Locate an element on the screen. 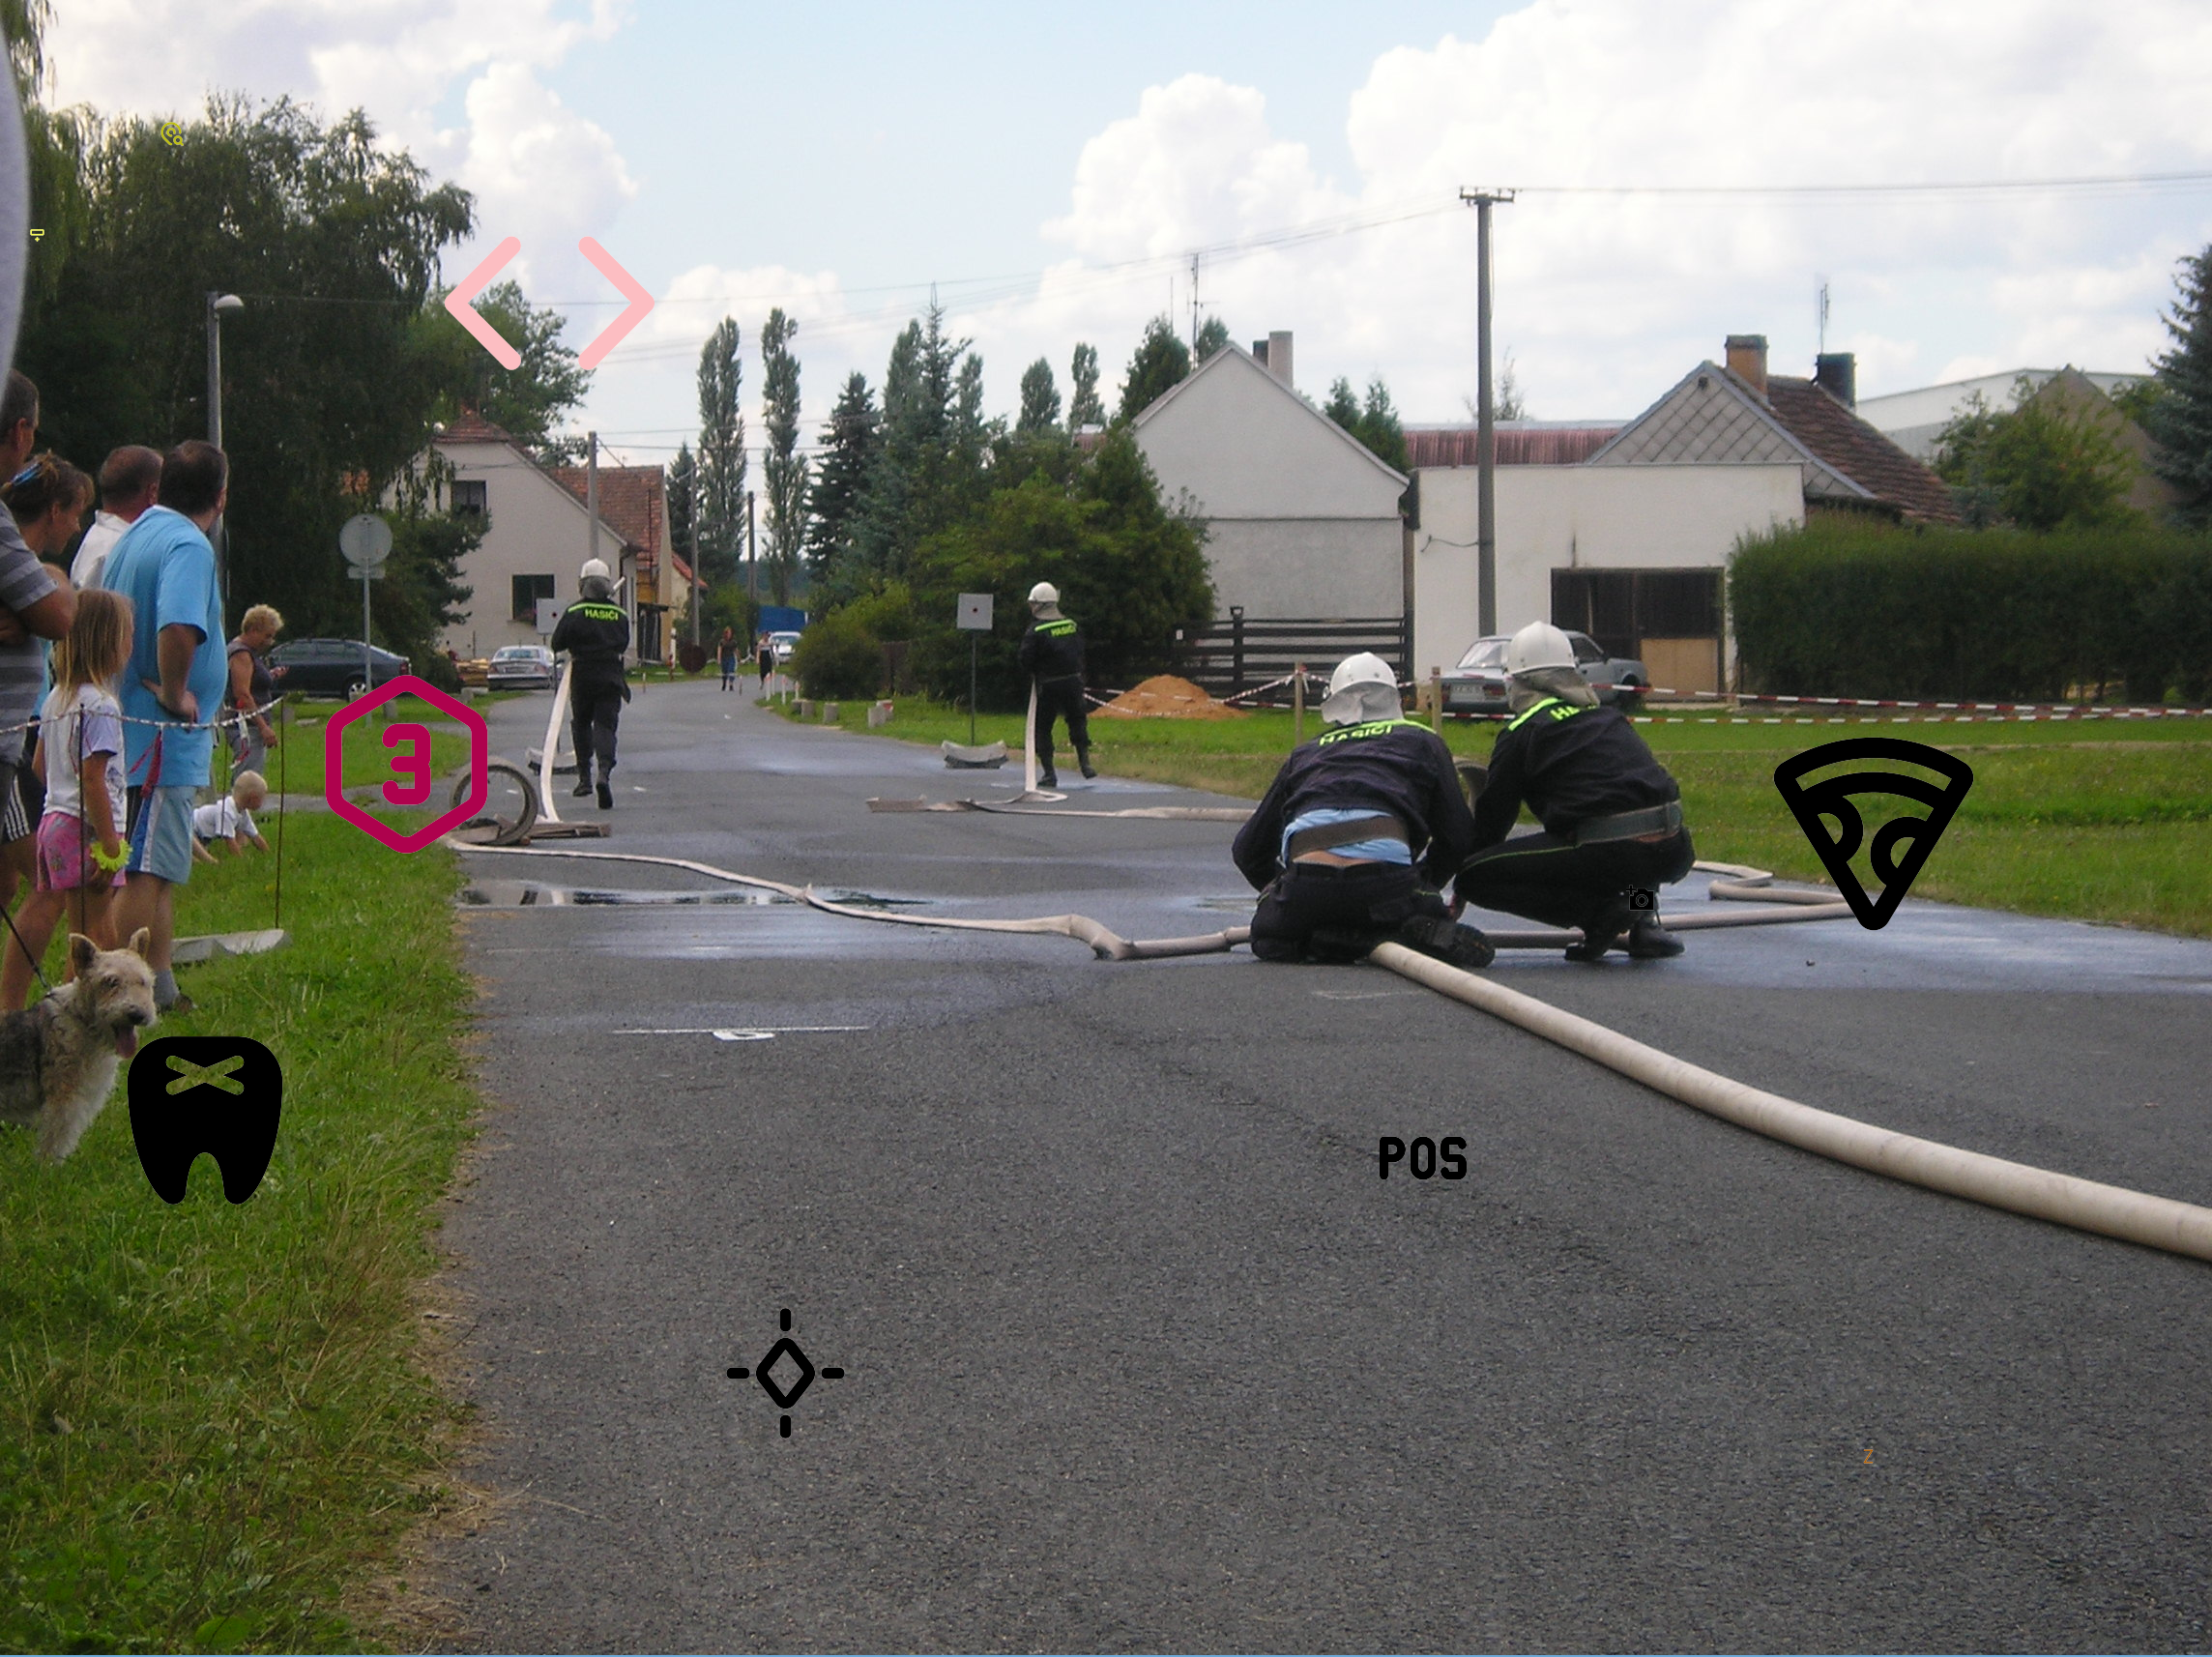 The height and width of the screenshot is (1657, 2212). alphabetical sorting option for letter Z is located at coordinates (1868, 1456).